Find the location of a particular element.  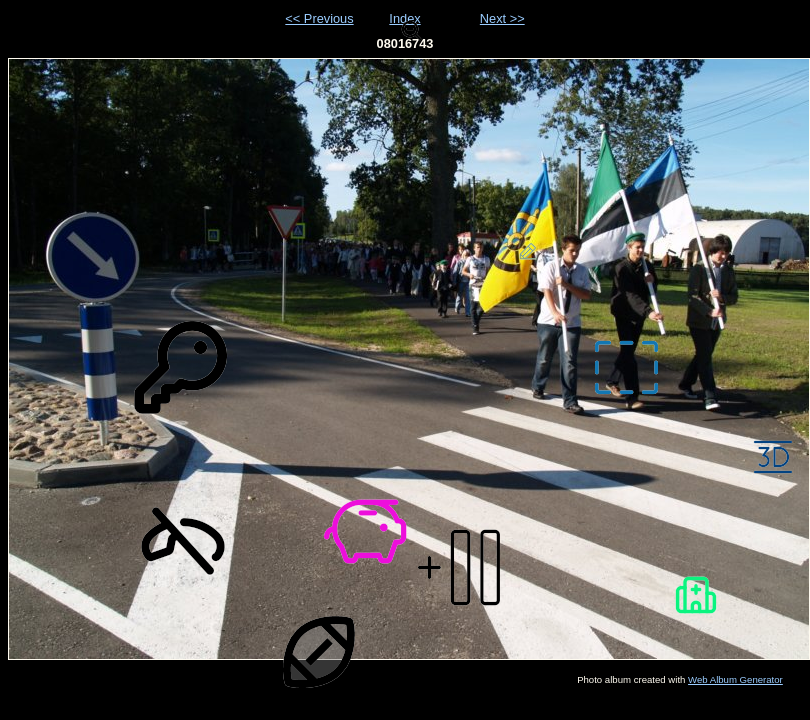

edit text or content is located at coordinates (527, 251).